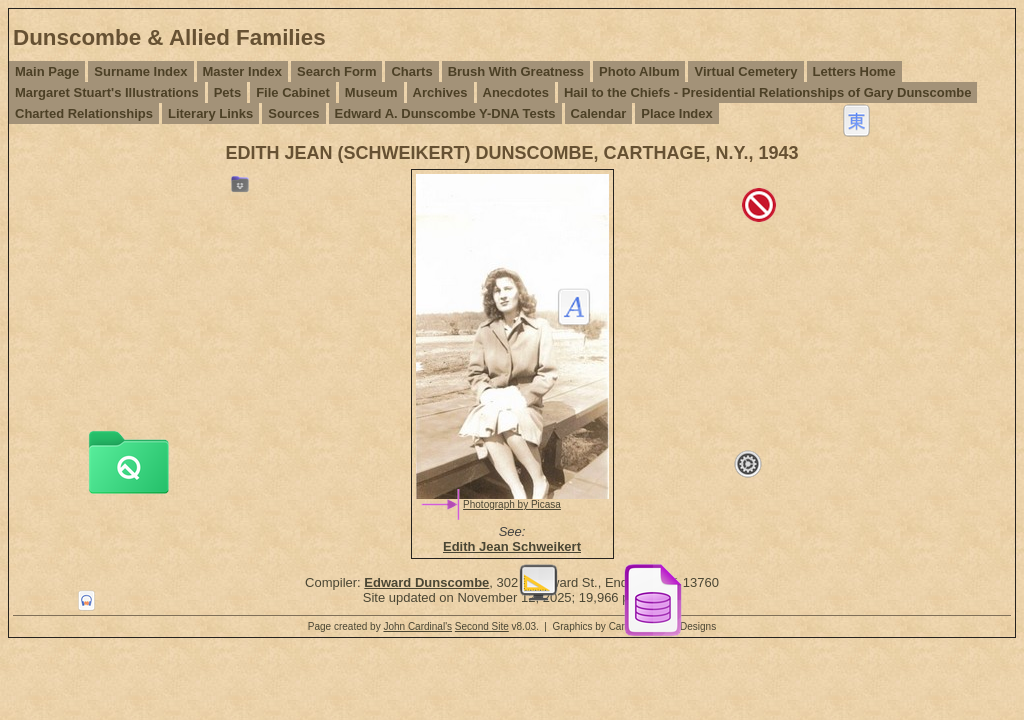  I want to click on open system settings, so click(748, 464).